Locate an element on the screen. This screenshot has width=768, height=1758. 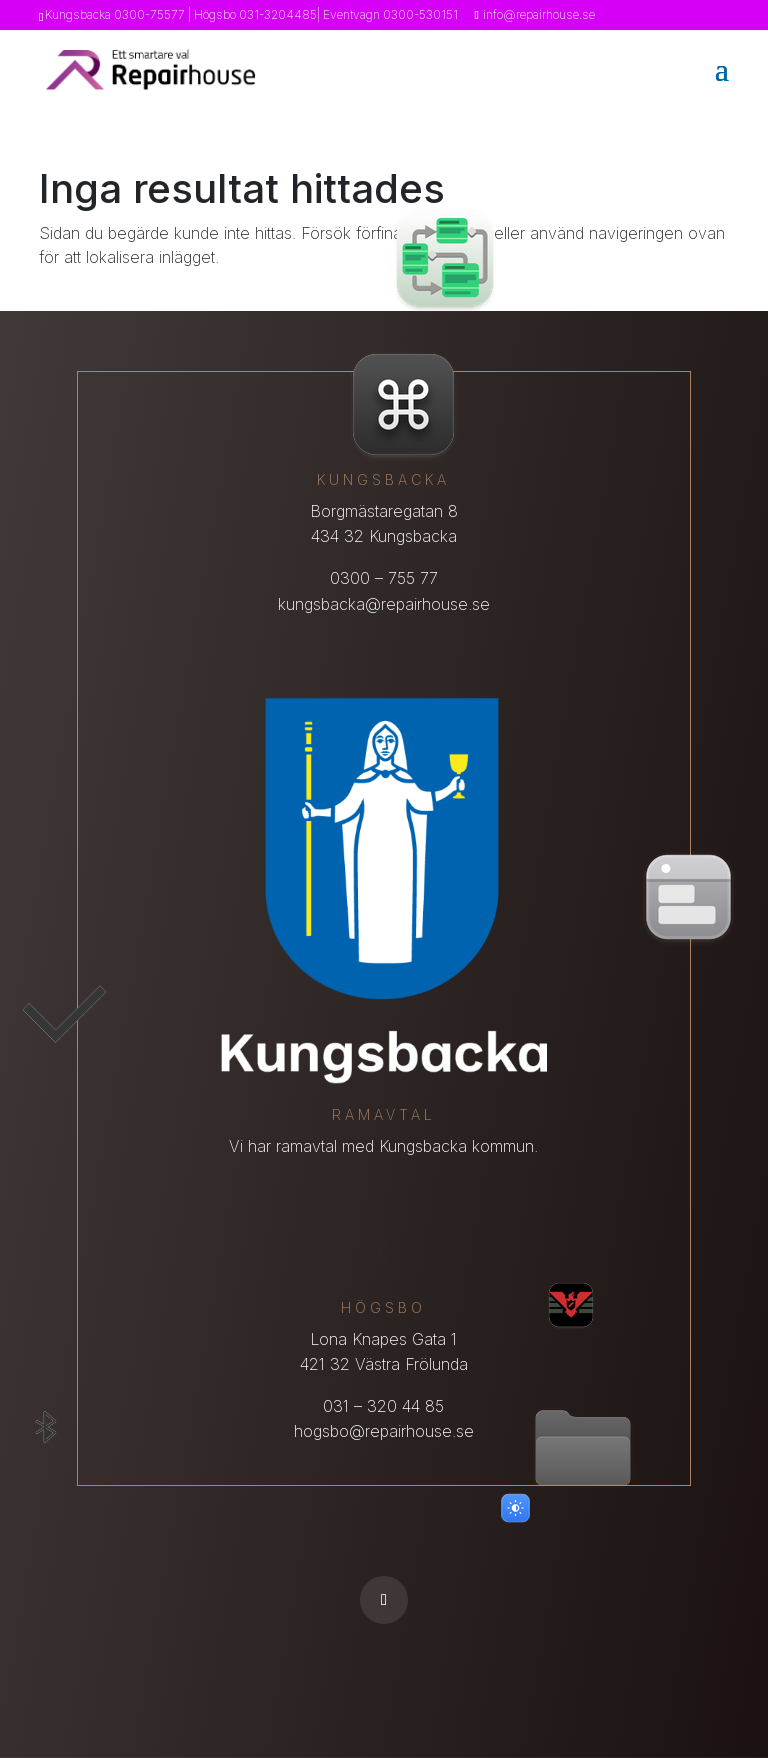
open keyboard settings and preferences is located at coordinates (403, 404).